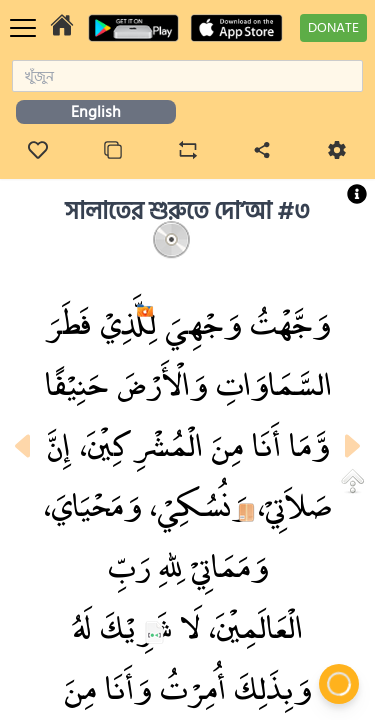 The image size is (375, 720). What do you see at coordinates (352, 481) in the screenshot?
I see `navigate up one level in a directory or list` at bounding box center [352, 481].